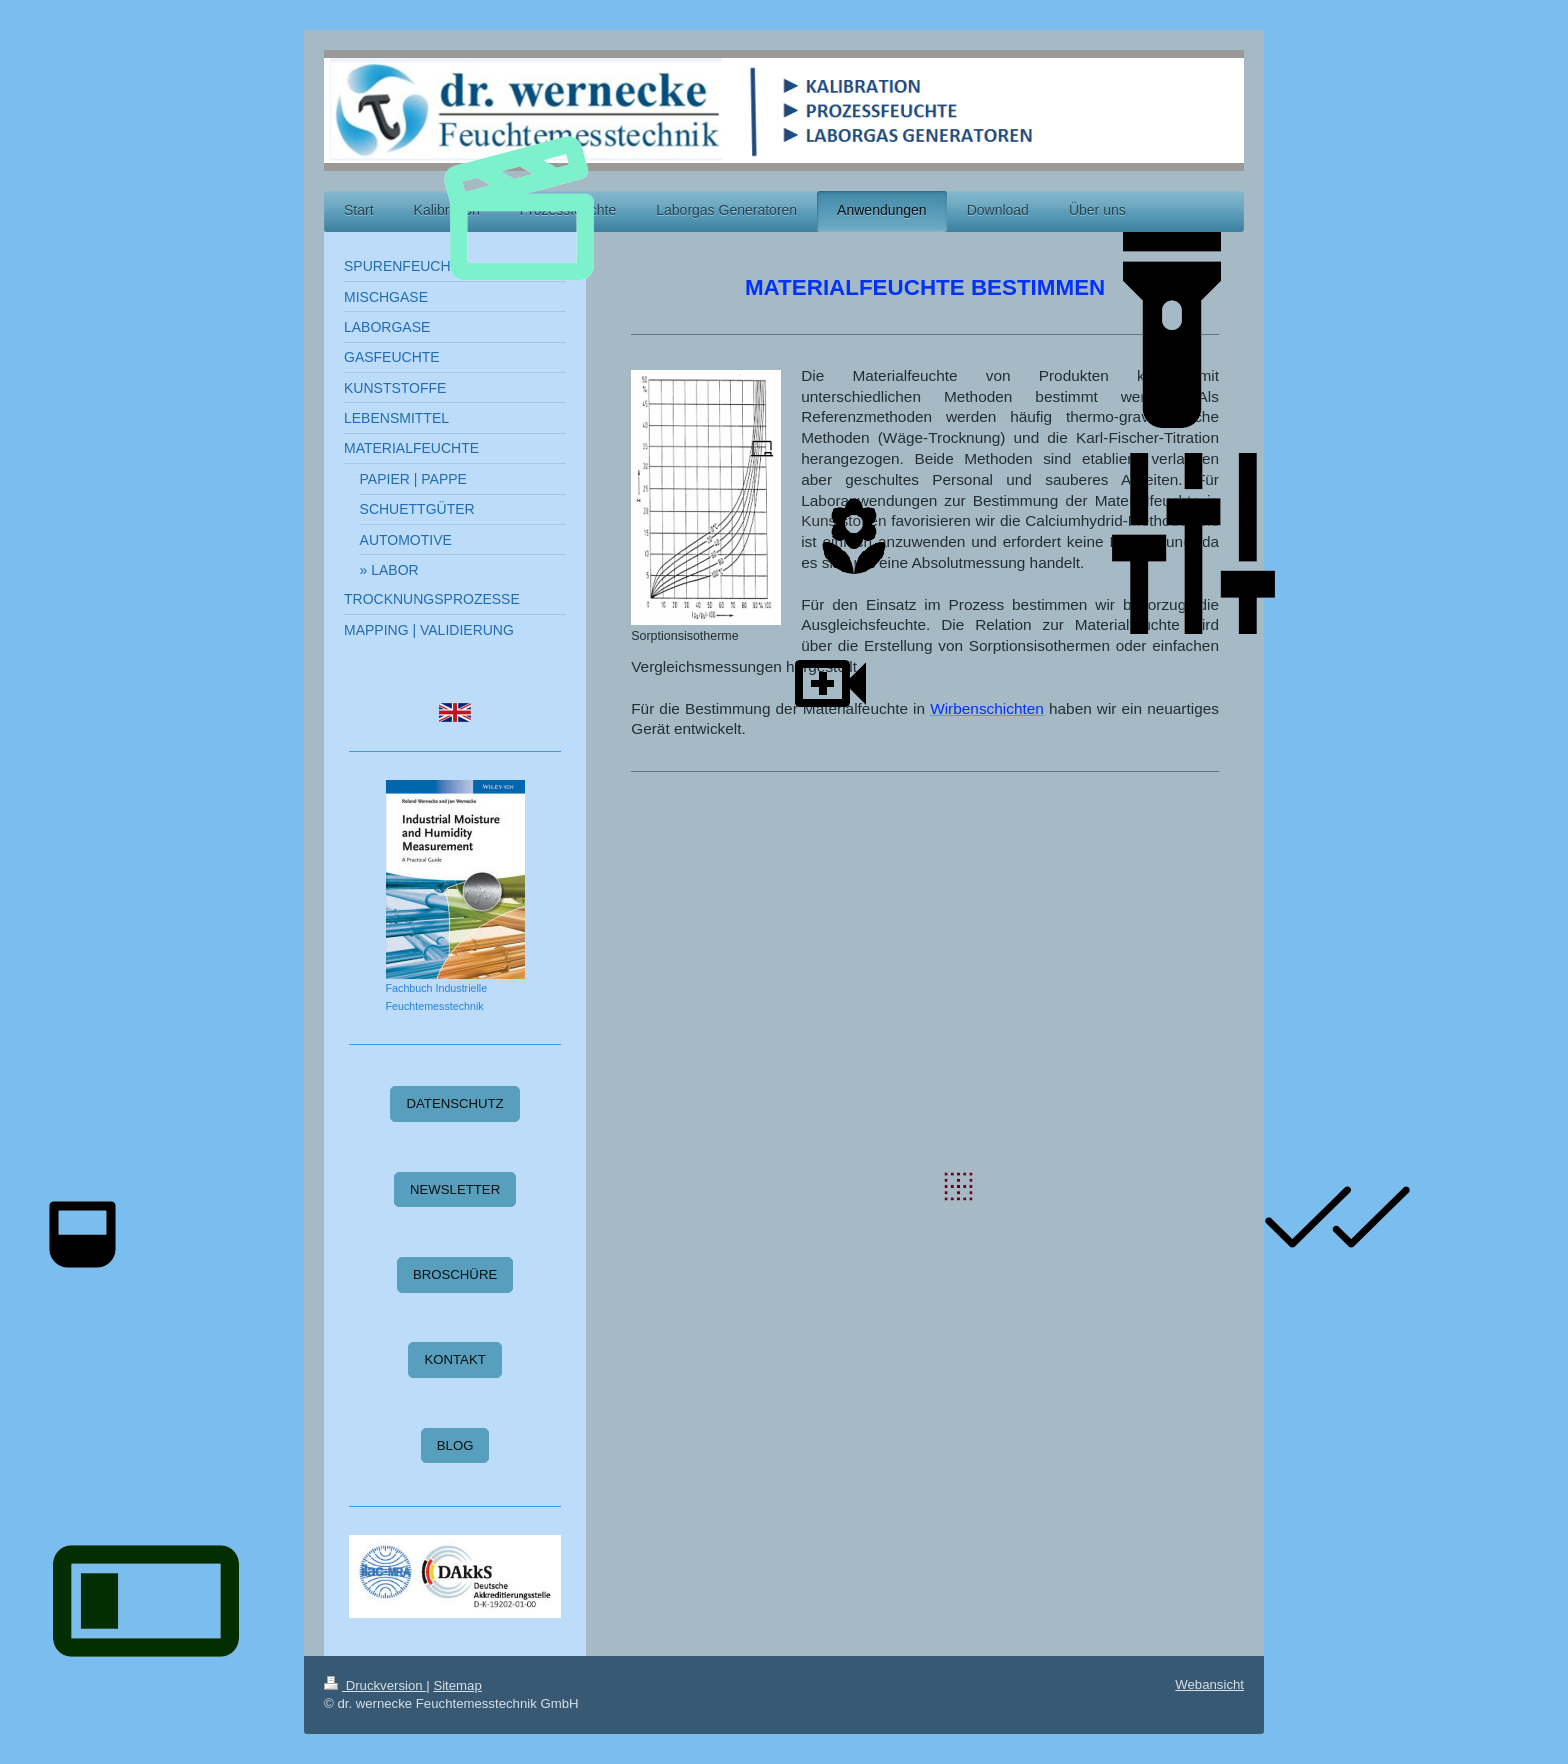  I want to click on indicates low battery status, so click(146, 1601).